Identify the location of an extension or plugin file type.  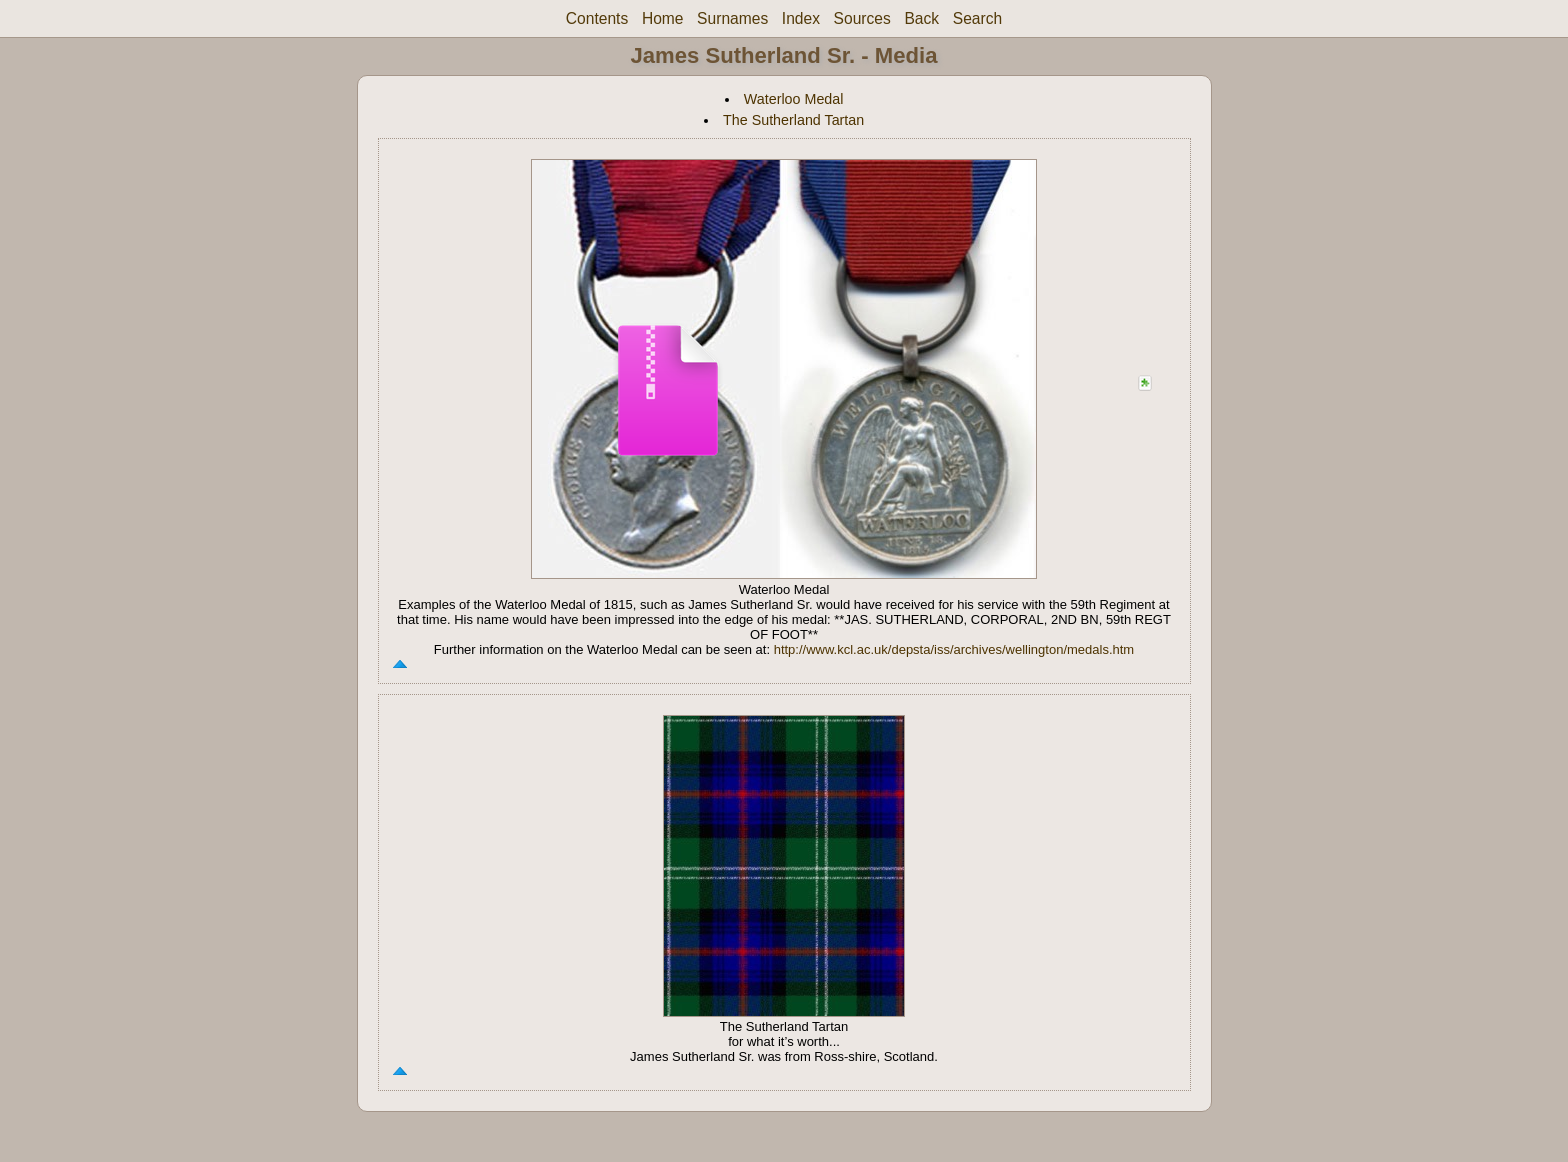
(1145, 383).